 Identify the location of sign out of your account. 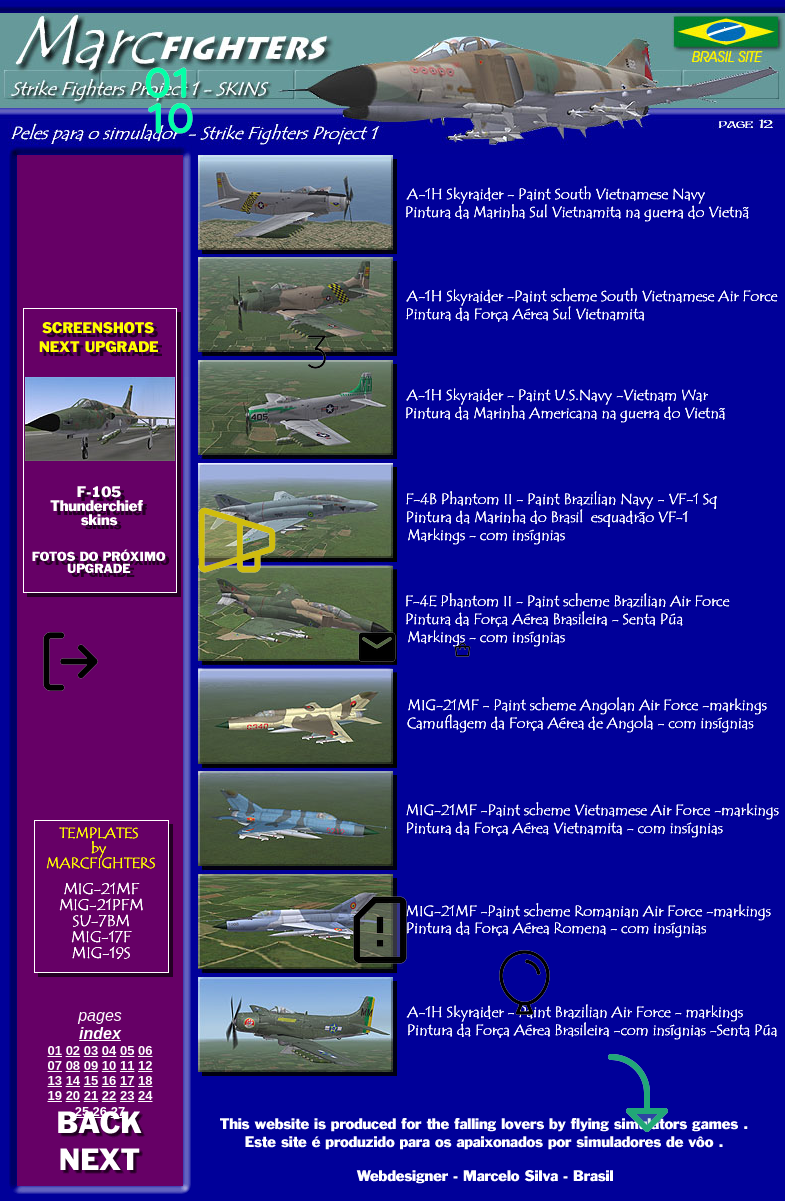
(68, 661).